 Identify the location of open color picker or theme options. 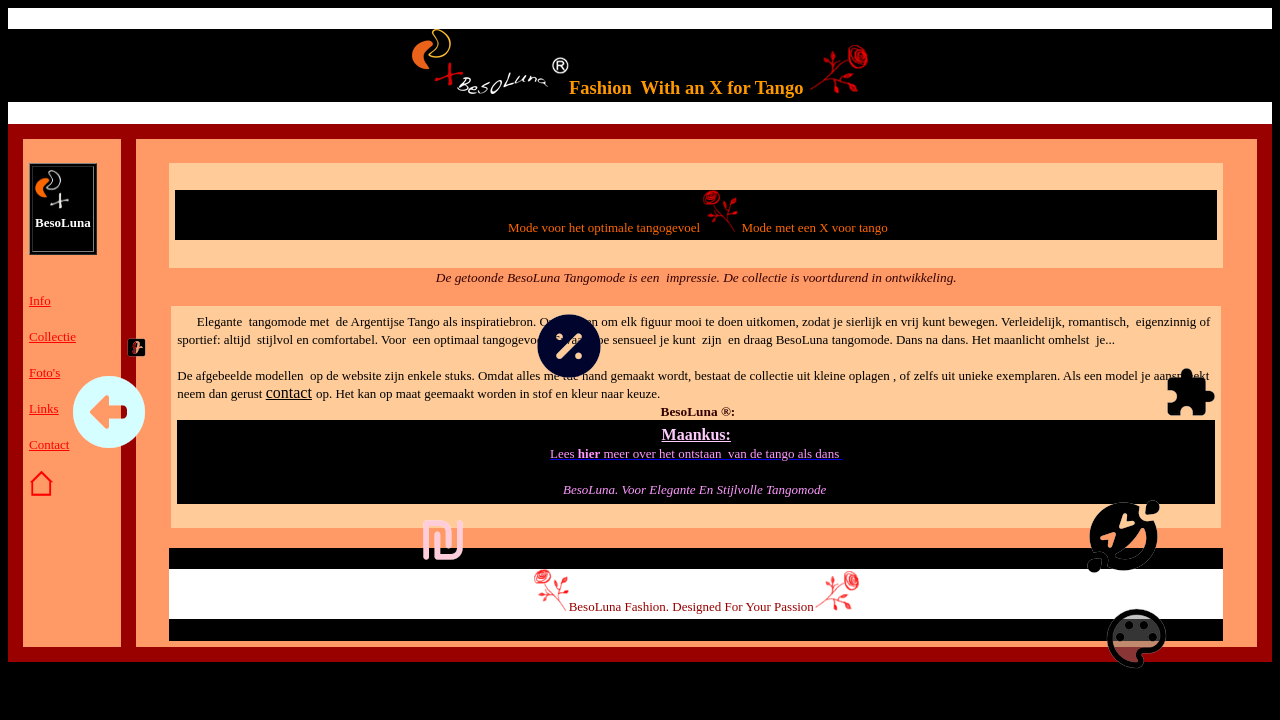
(1136, 638).